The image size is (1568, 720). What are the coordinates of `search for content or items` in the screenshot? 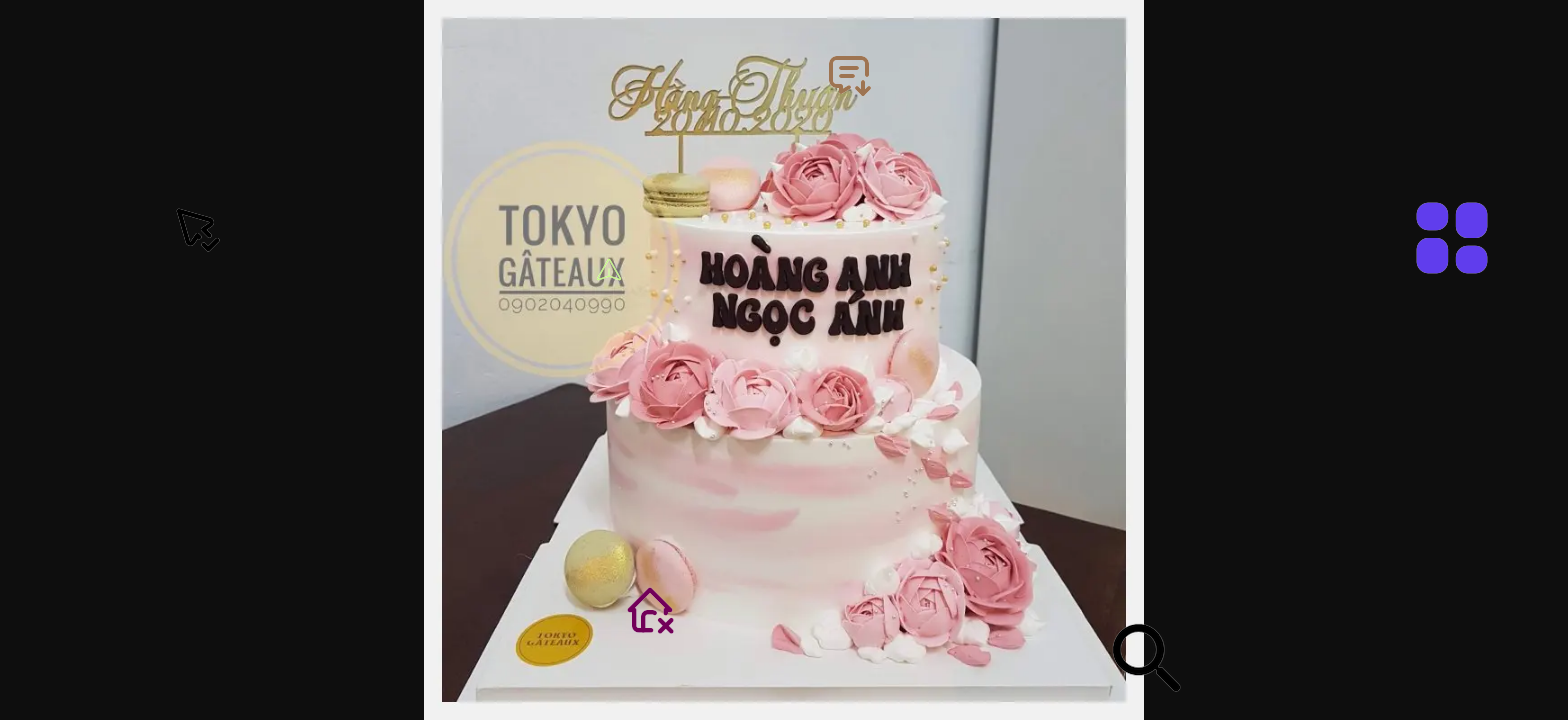 It's located at (1148, 659).